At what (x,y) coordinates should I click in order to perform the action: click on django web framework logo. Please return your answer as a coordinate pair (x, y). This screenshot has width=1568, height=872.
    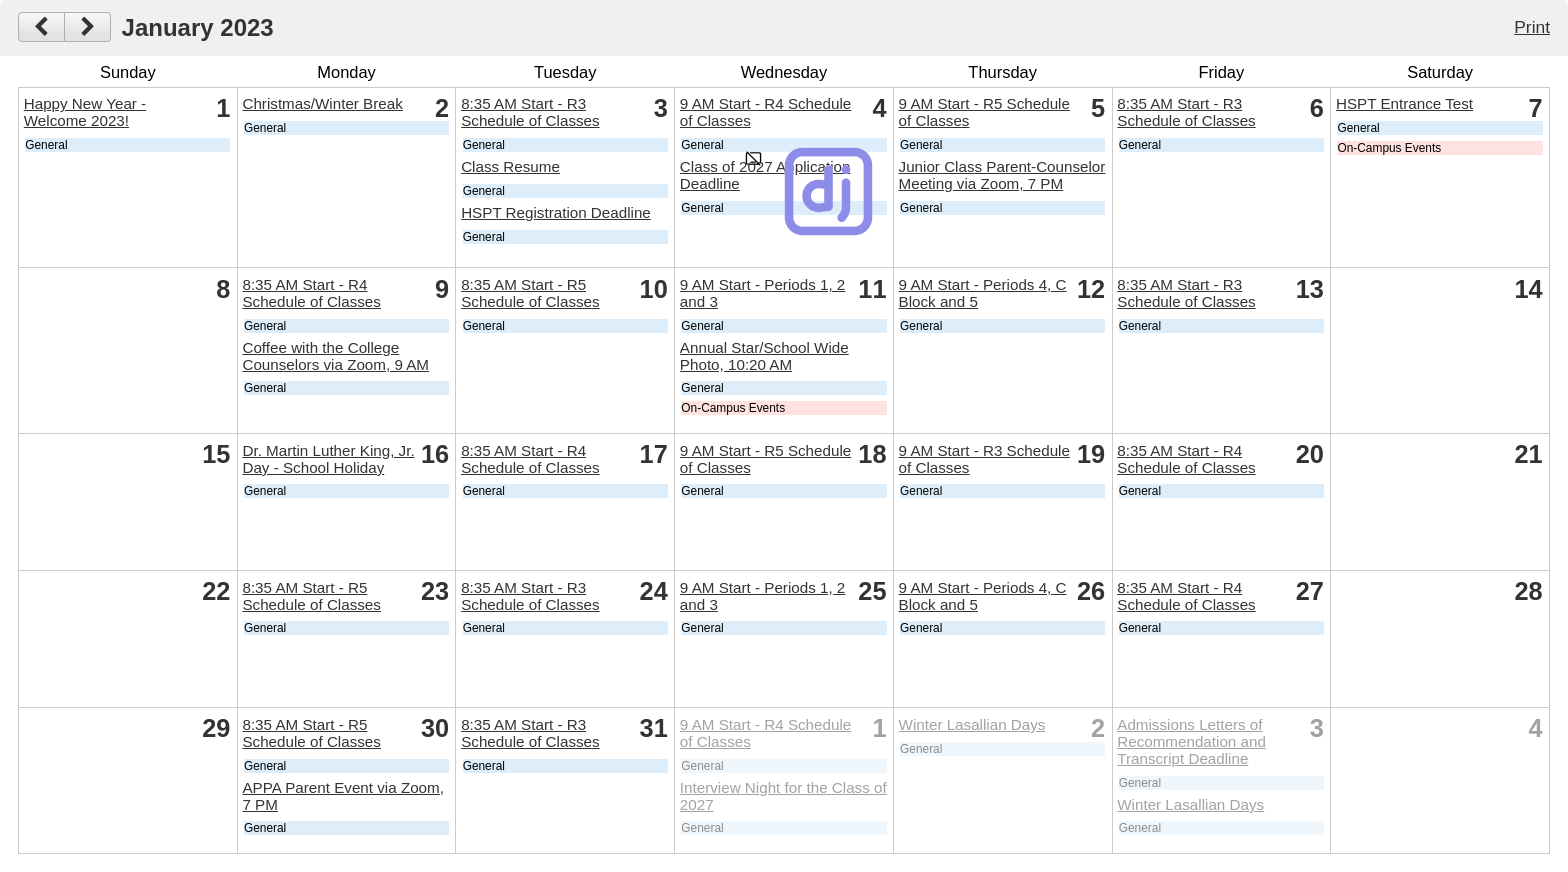
    Looking at the image, I should click on (828, 191).